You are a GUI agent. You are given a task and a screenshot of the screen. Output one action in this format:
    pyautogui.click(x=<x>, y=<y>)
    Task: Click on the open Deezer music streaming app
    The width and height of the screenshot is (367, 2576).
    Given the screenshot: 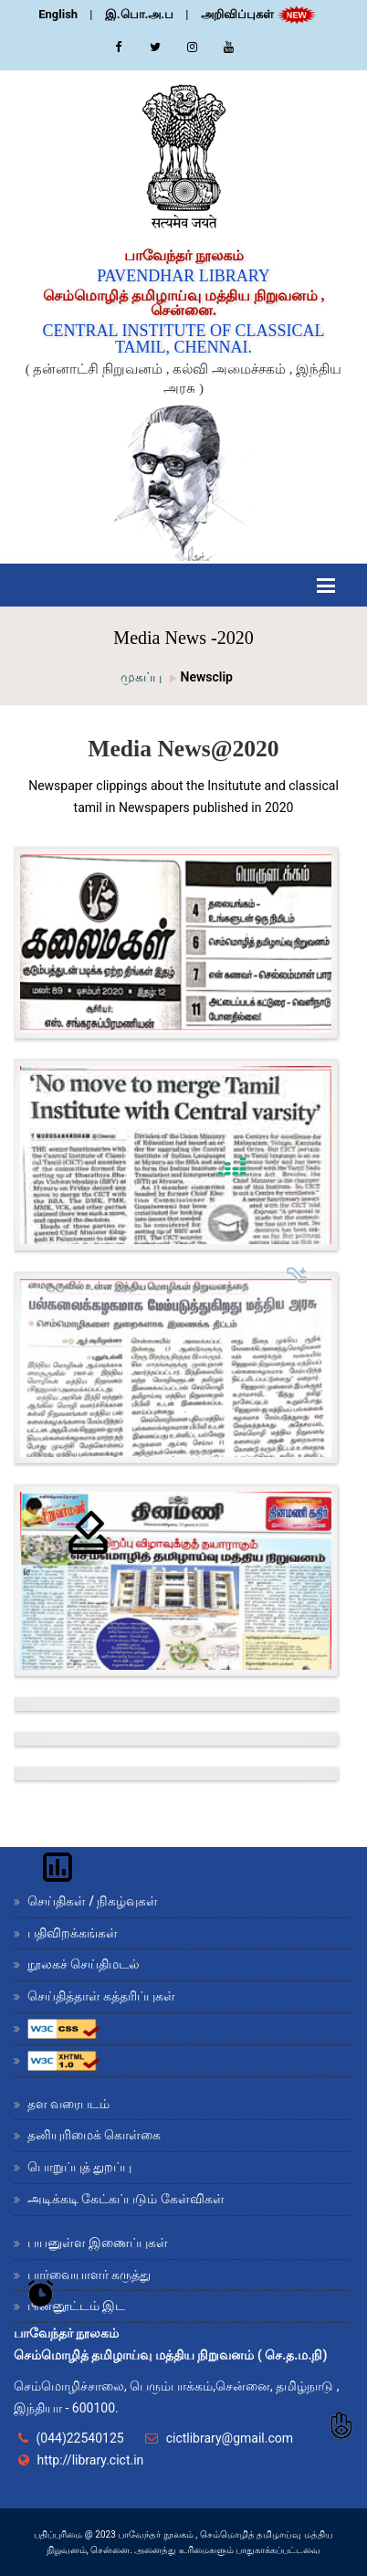 What is the action you would take?
    pyautogui.click(x=231, y=1167)
    